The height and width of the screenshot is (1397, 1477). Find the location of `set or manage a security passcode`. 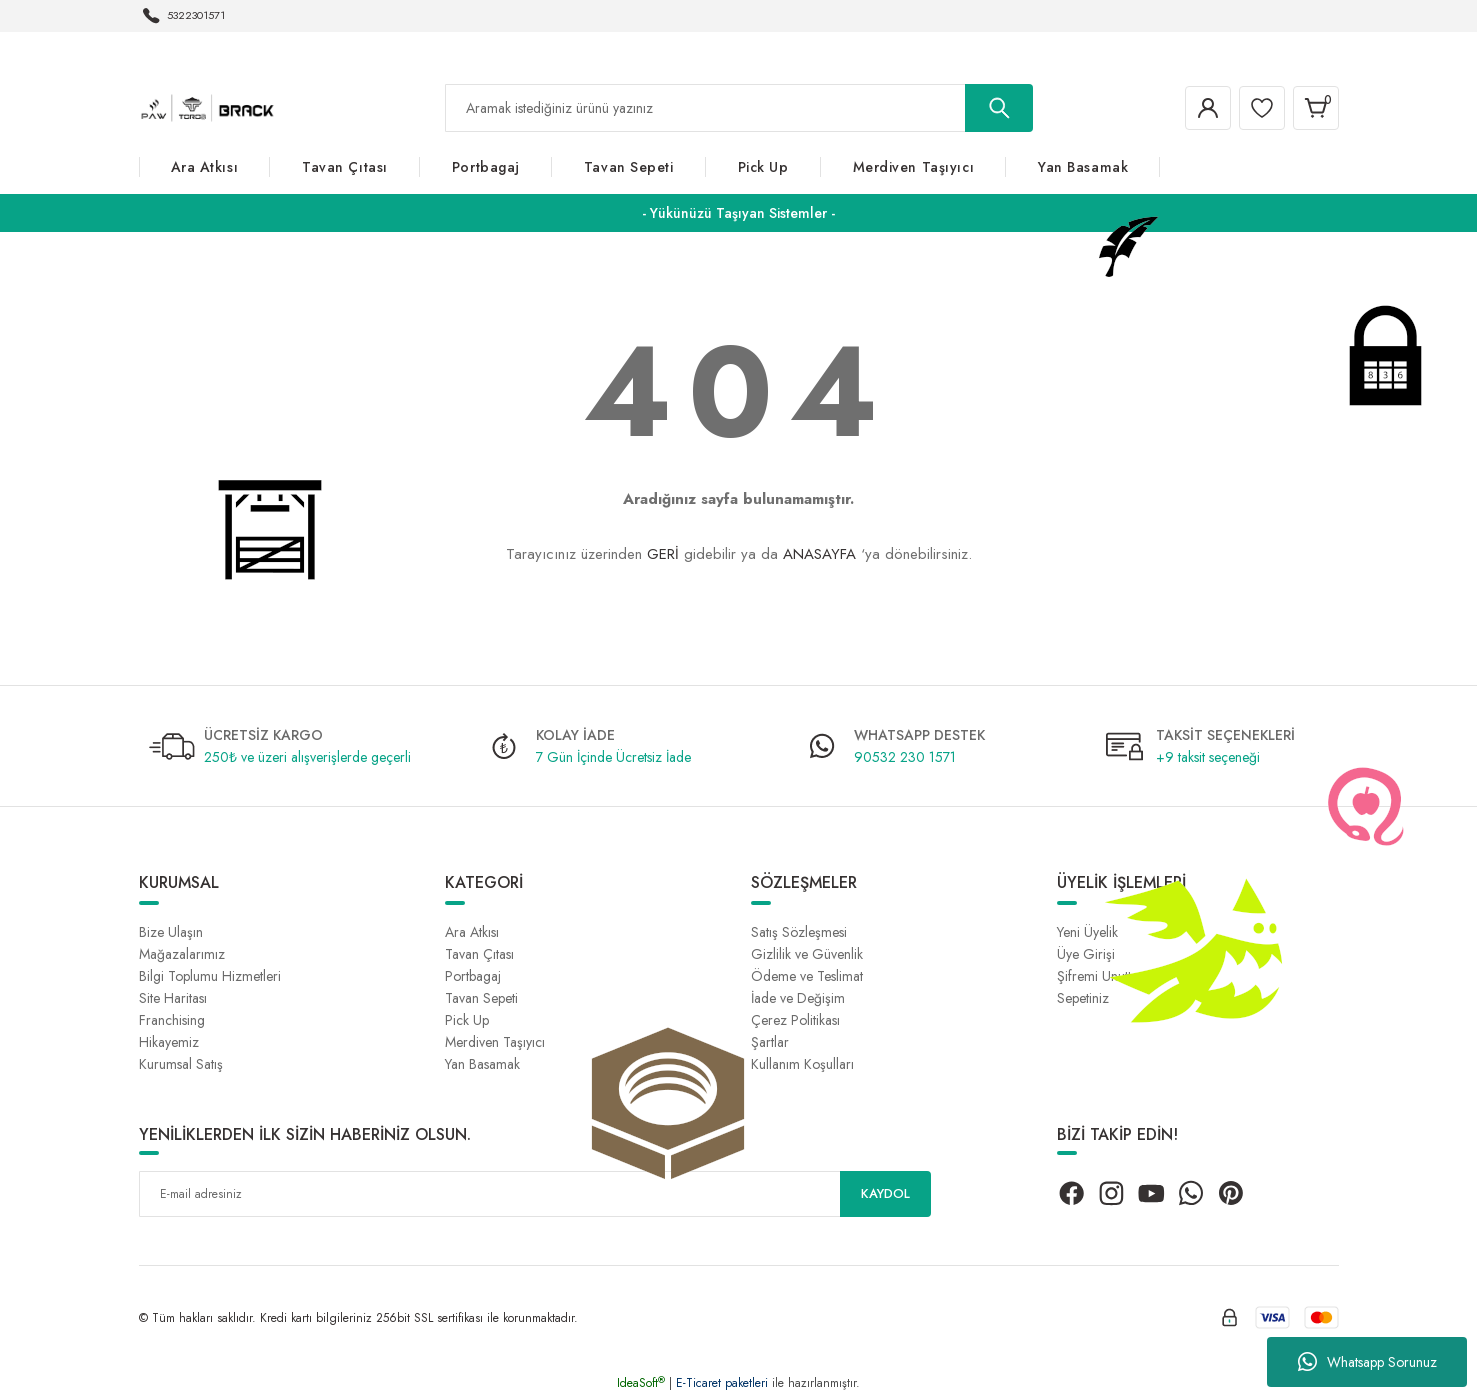

set or manage a security passcode is located at coordinates (1385, 355).